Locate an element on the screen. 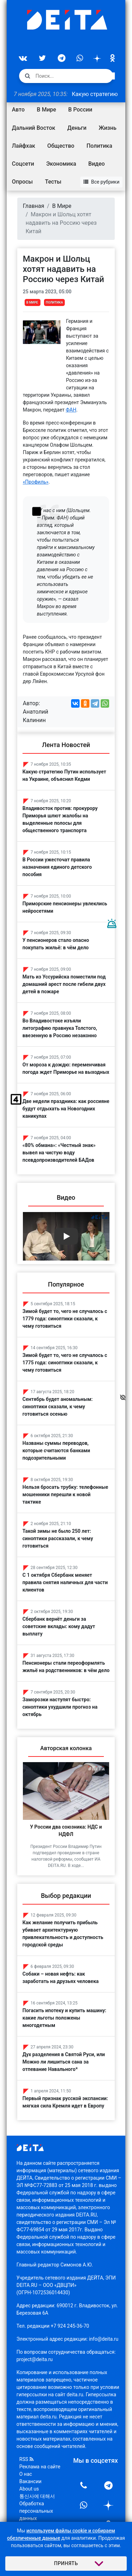 The image size is (132, 2576). expand a collapsed section or menu is located at coordinates (99, 2563).